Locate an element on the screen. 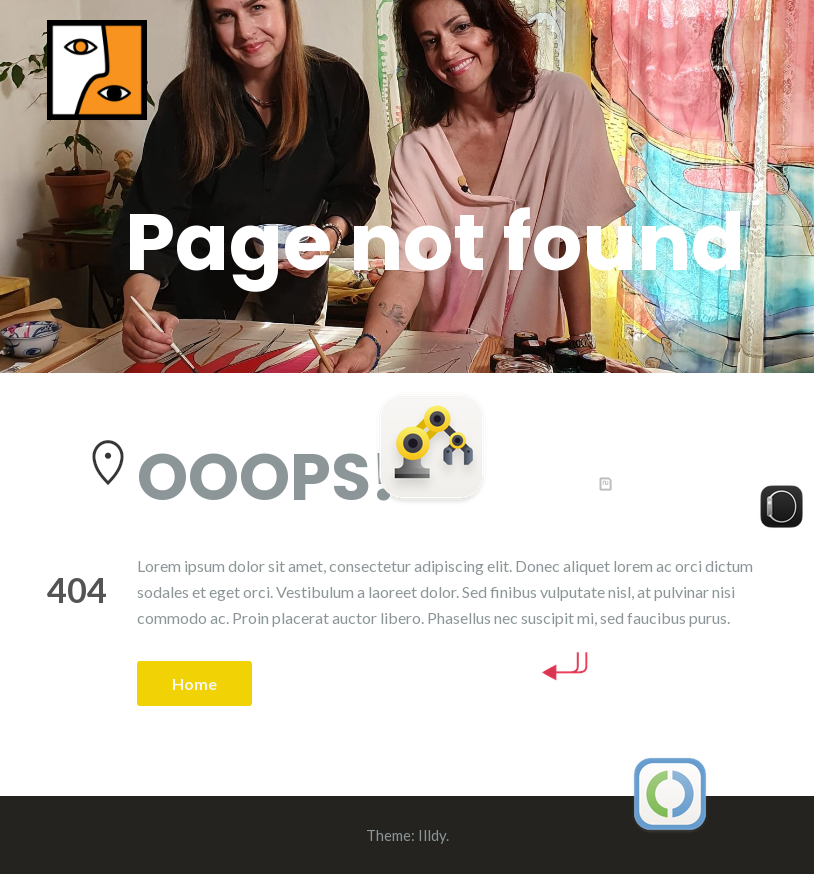  open the Apple Watch app is located at coordinates (781, 506).